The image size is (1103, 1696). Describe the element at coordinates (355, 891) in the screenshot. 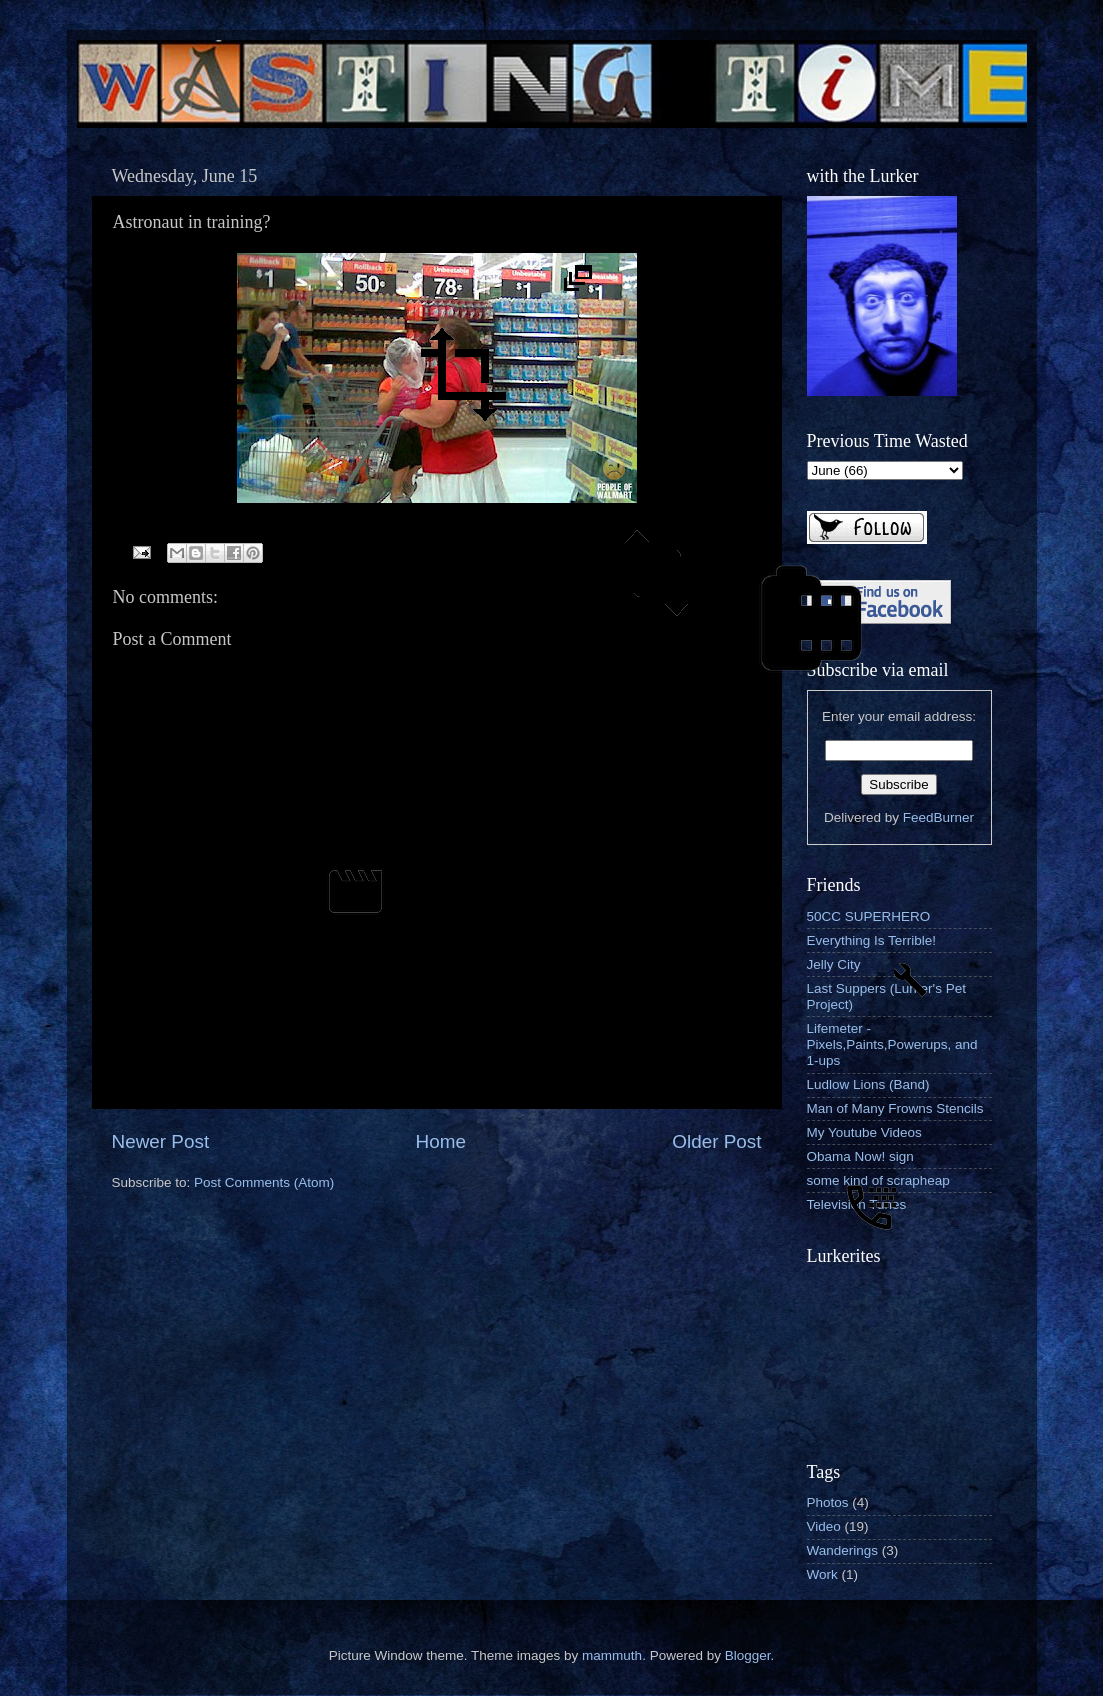

I see `create a new video or movie project` at that location.